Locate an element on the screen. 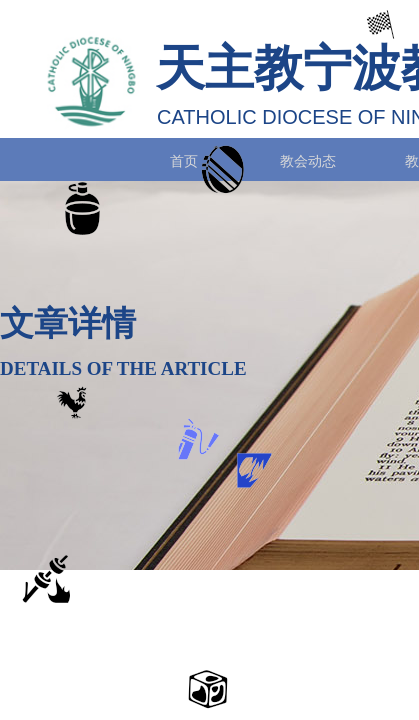  view water or hydration inventory item is located at coordinates (82, 208).